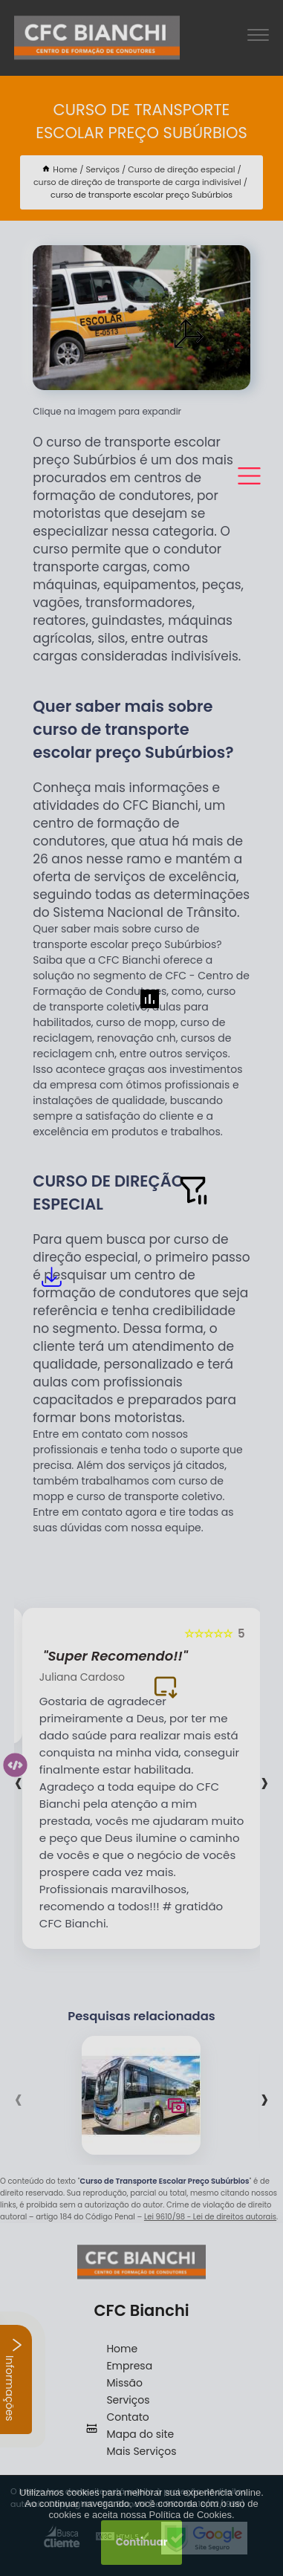 The width and height of the screenshot is (283, 2576). Describe the element at coordinates (177, 2106) in the screenshot. I see `view cash or payment options` at that location.